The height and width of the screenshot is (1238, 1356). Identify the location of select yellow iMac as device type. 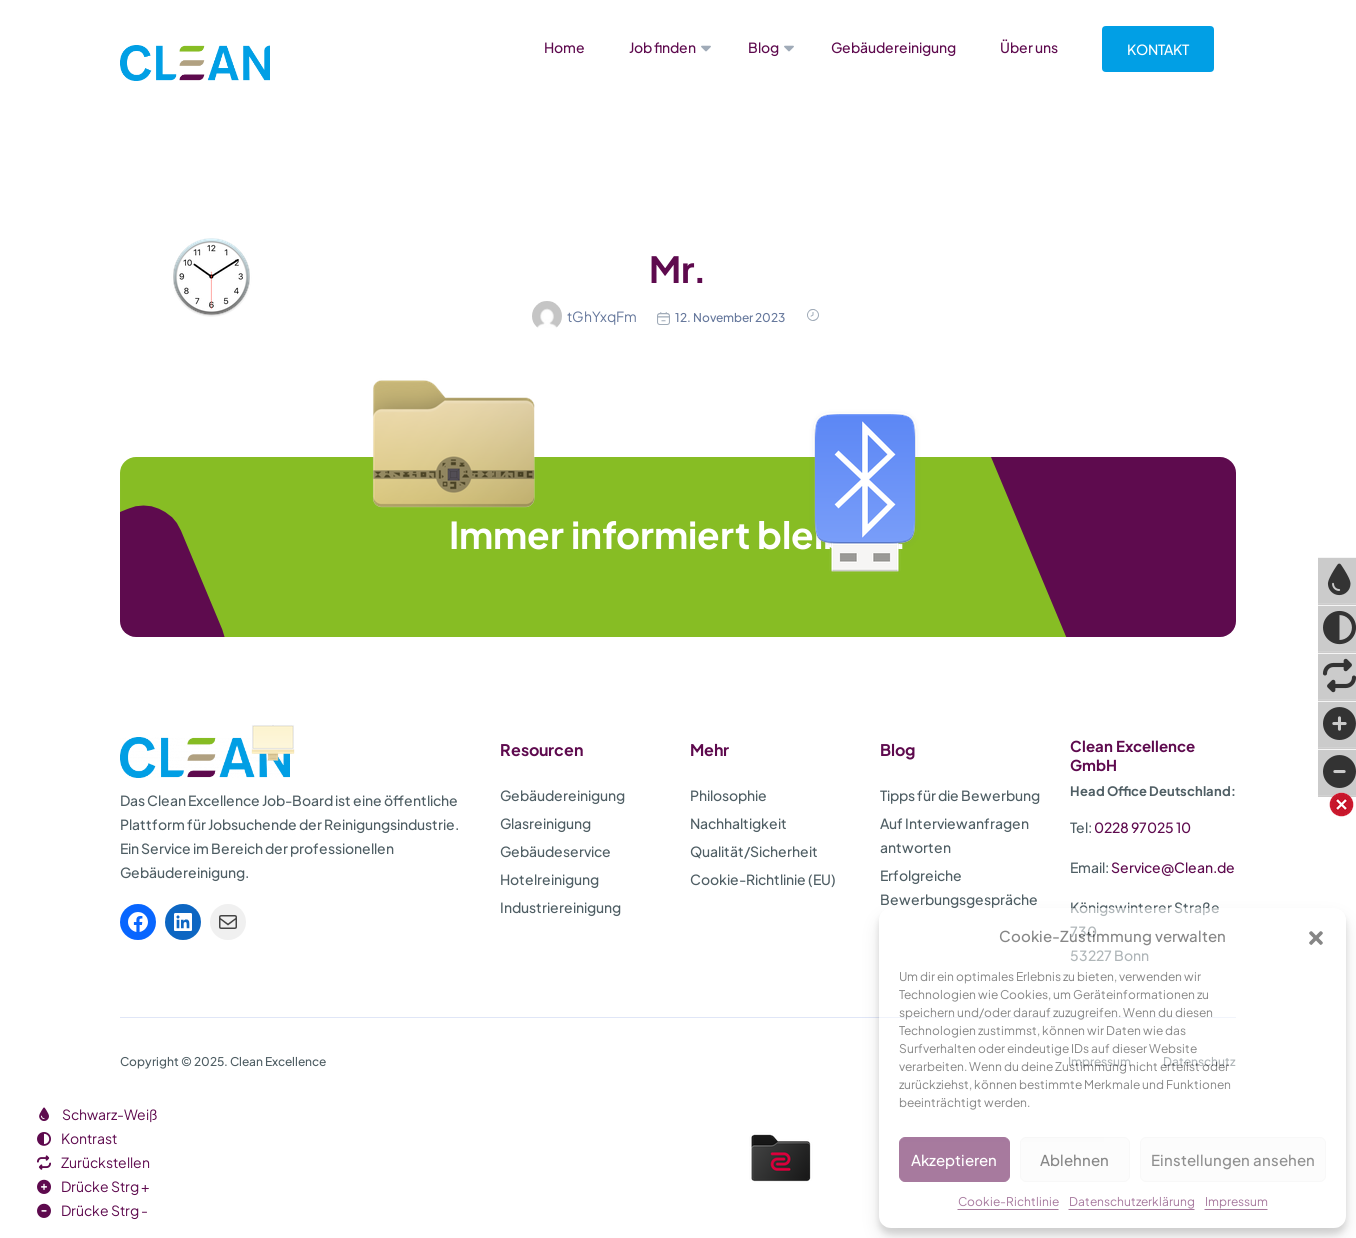
(273, 742).